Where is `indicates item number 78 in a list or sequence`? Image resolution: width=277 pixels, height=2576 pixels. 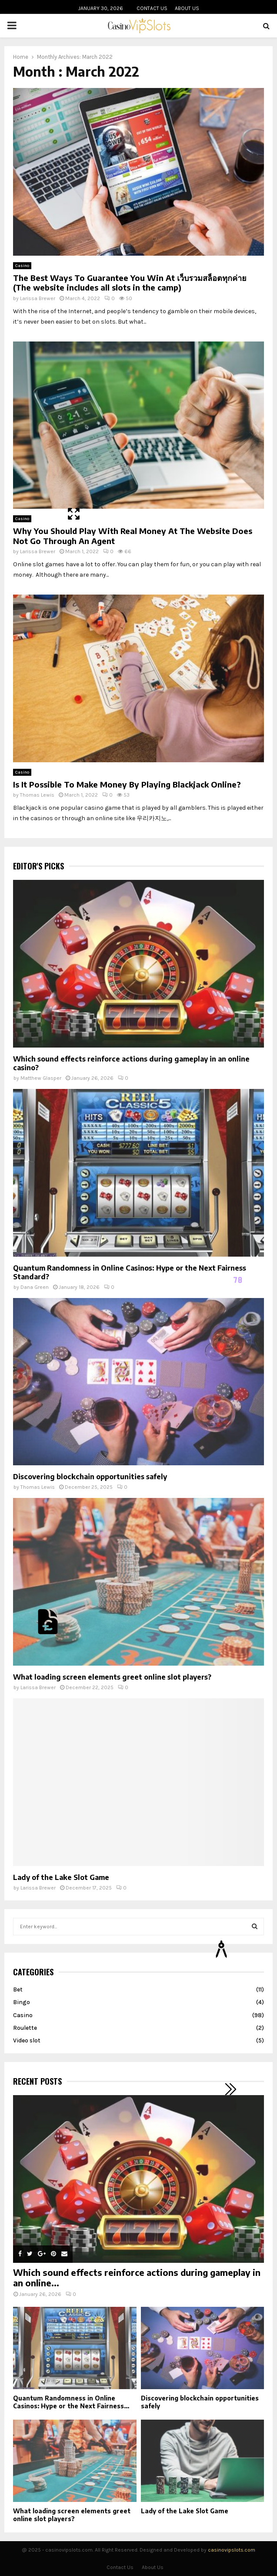
indicates item number 78 in a list or sequence is located at coordinates (237, 1280).